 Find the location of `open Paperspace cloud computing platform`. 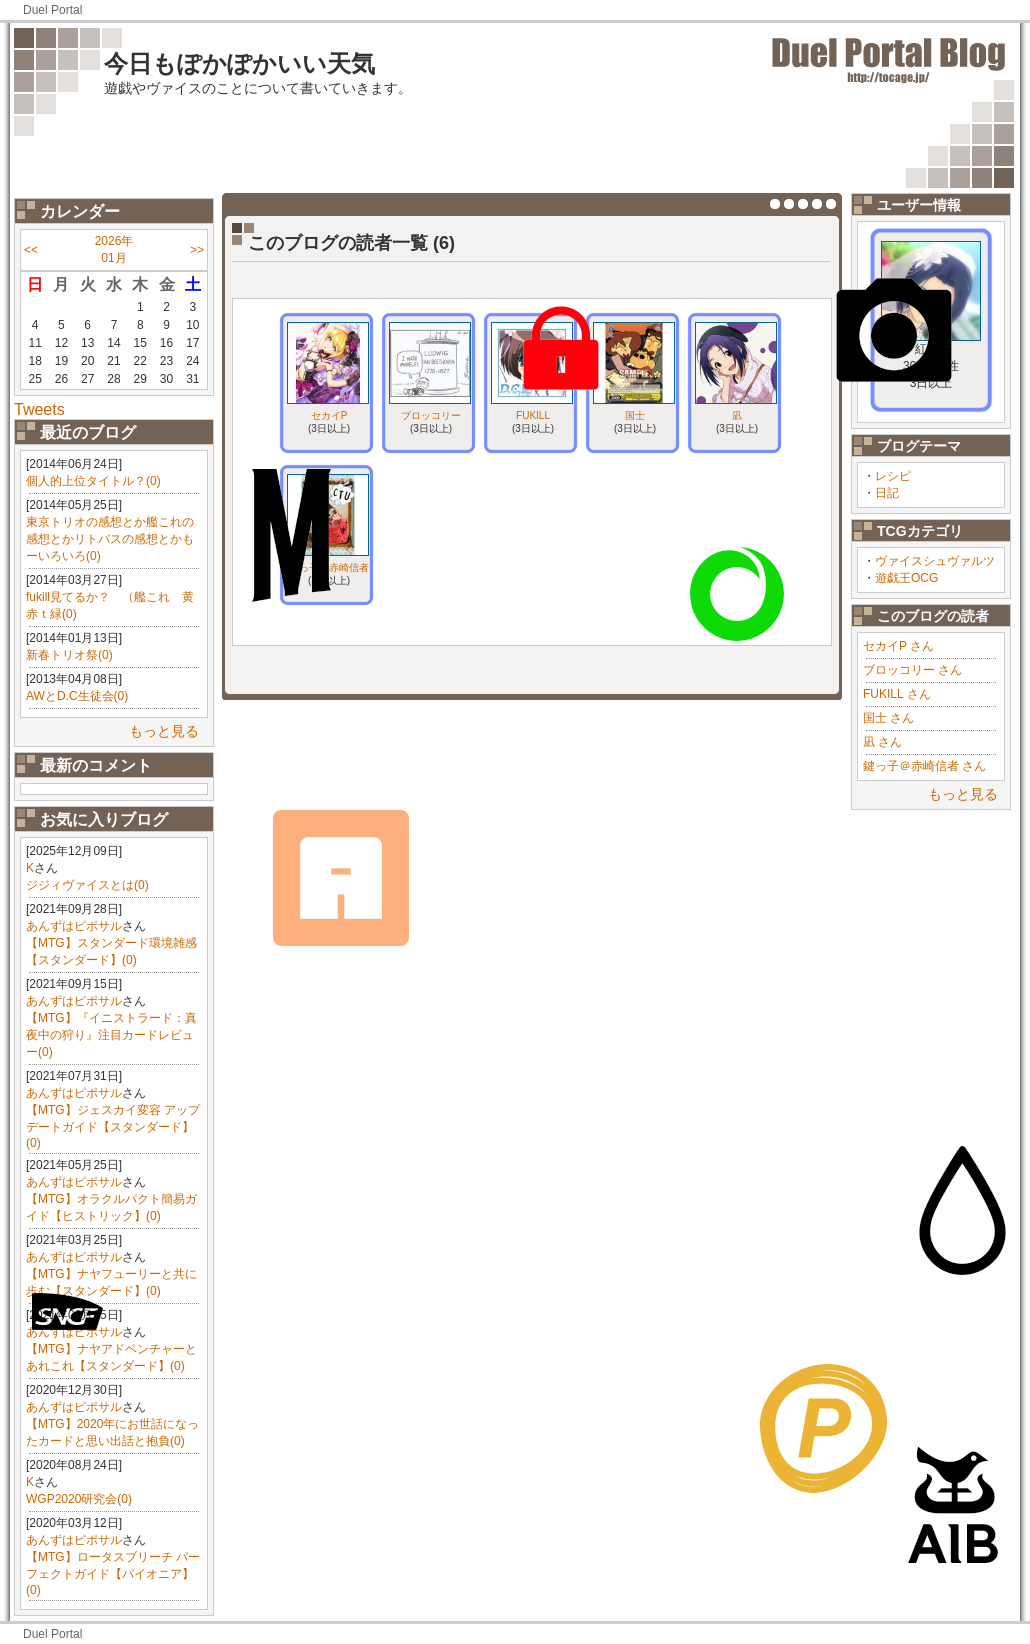

open Paperspace cloud computing platform is located at coordinates (823, 1428).